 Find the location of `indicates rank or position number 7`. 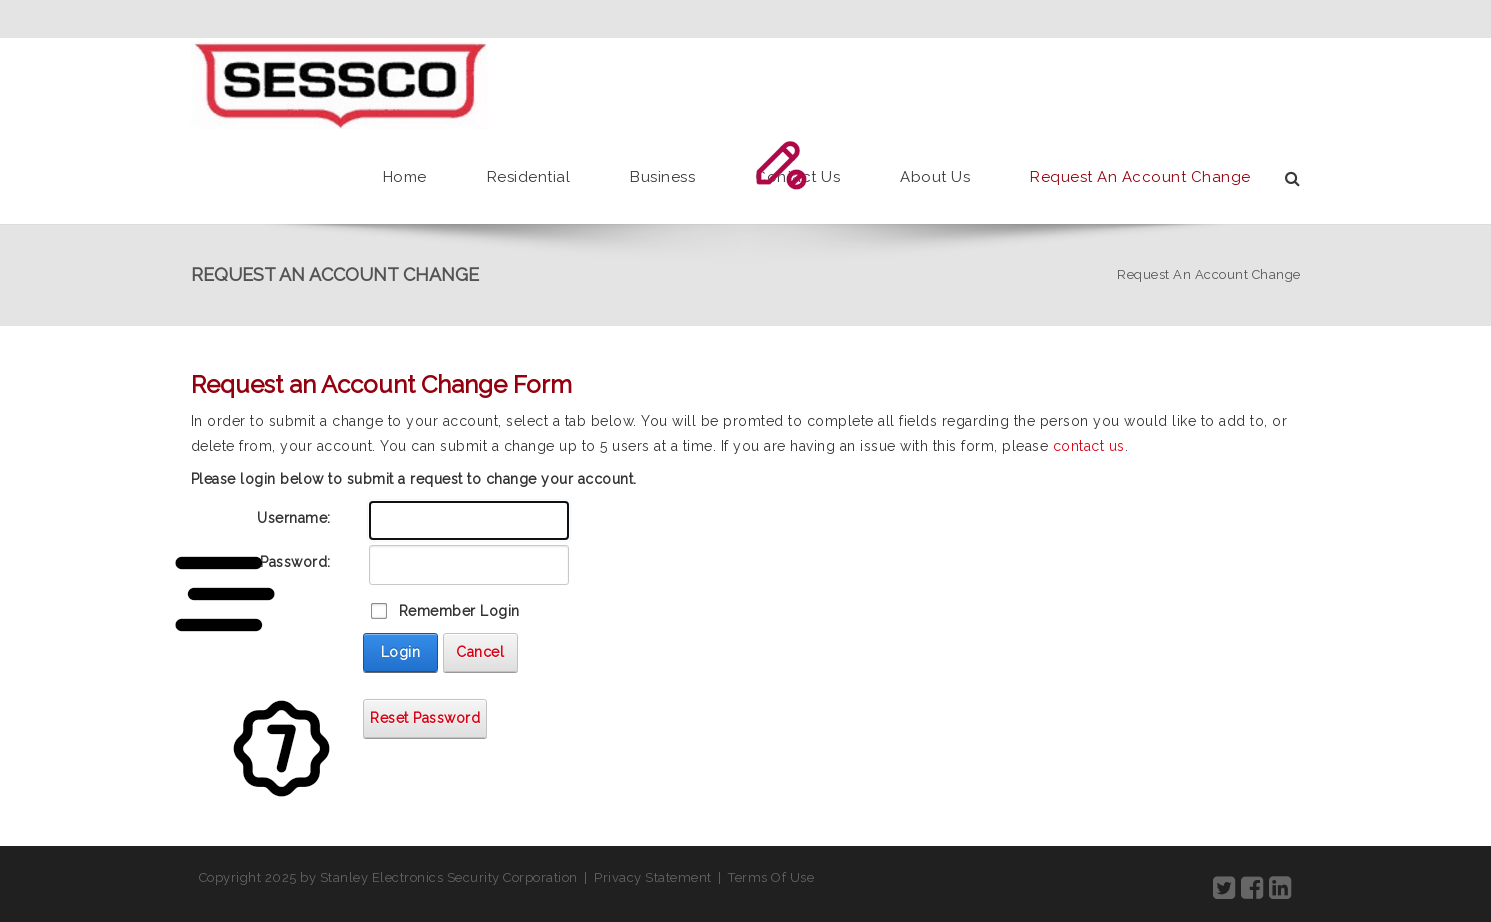

indicates rank or position number 7 is located at coordinates (281, 748).